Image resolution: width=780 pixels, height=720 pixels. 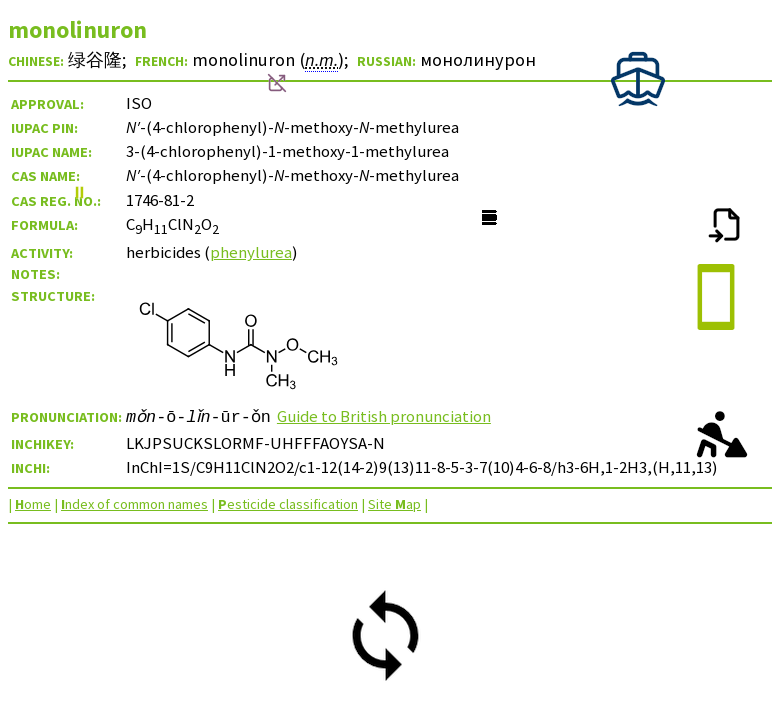 I want to click on enable repeat or loop playback, so click(x=385, y=635).